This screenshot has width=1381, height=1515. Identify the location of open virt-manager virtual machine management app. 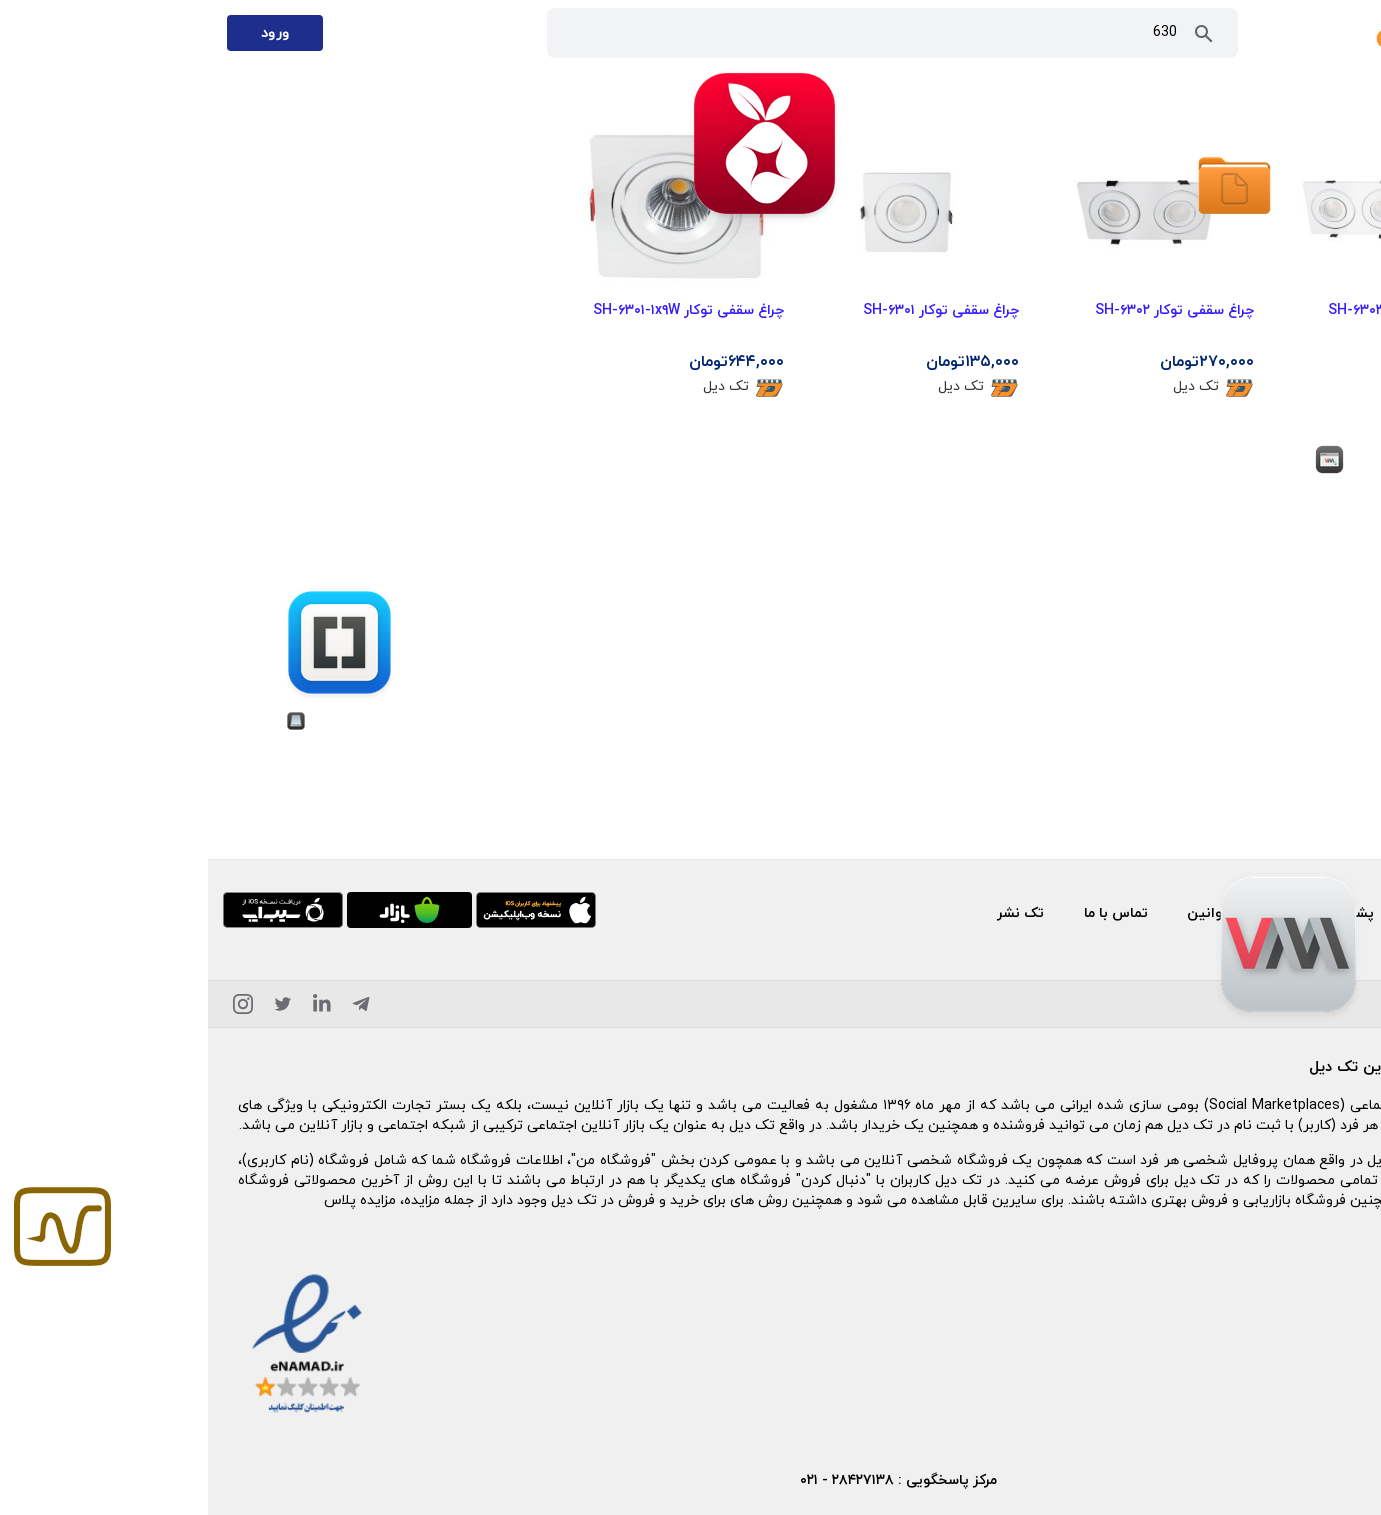
(1288, 944).